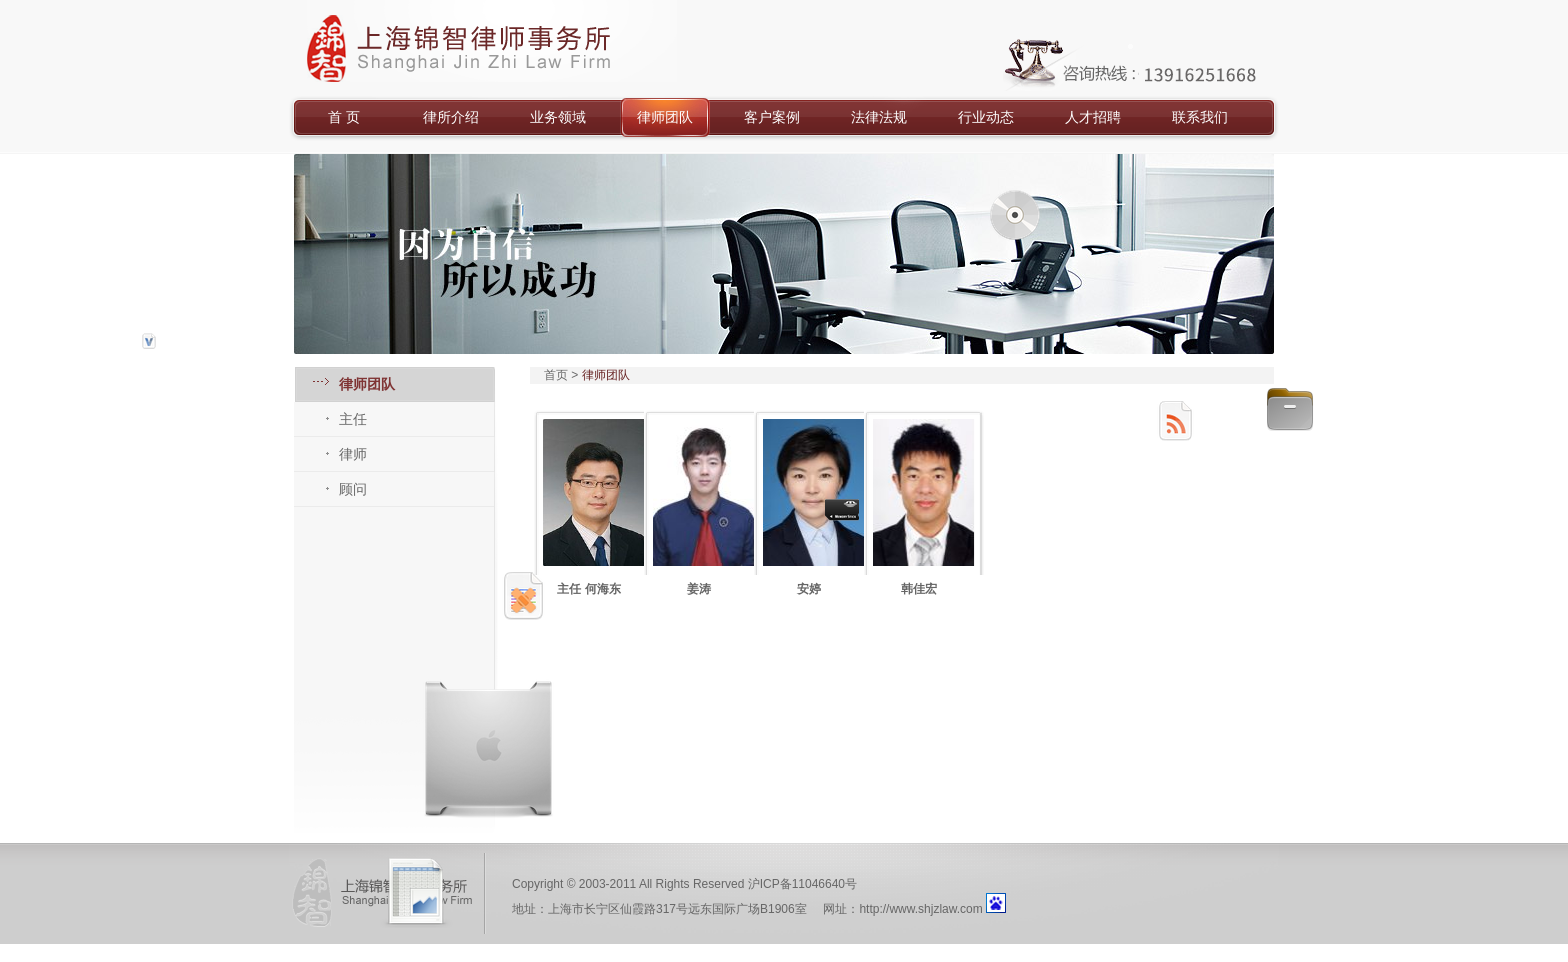 The image size is (1568, 962). Describe the element at coordinates (149, 341) in the screenshot. I see `a v programming language source file` at that location.